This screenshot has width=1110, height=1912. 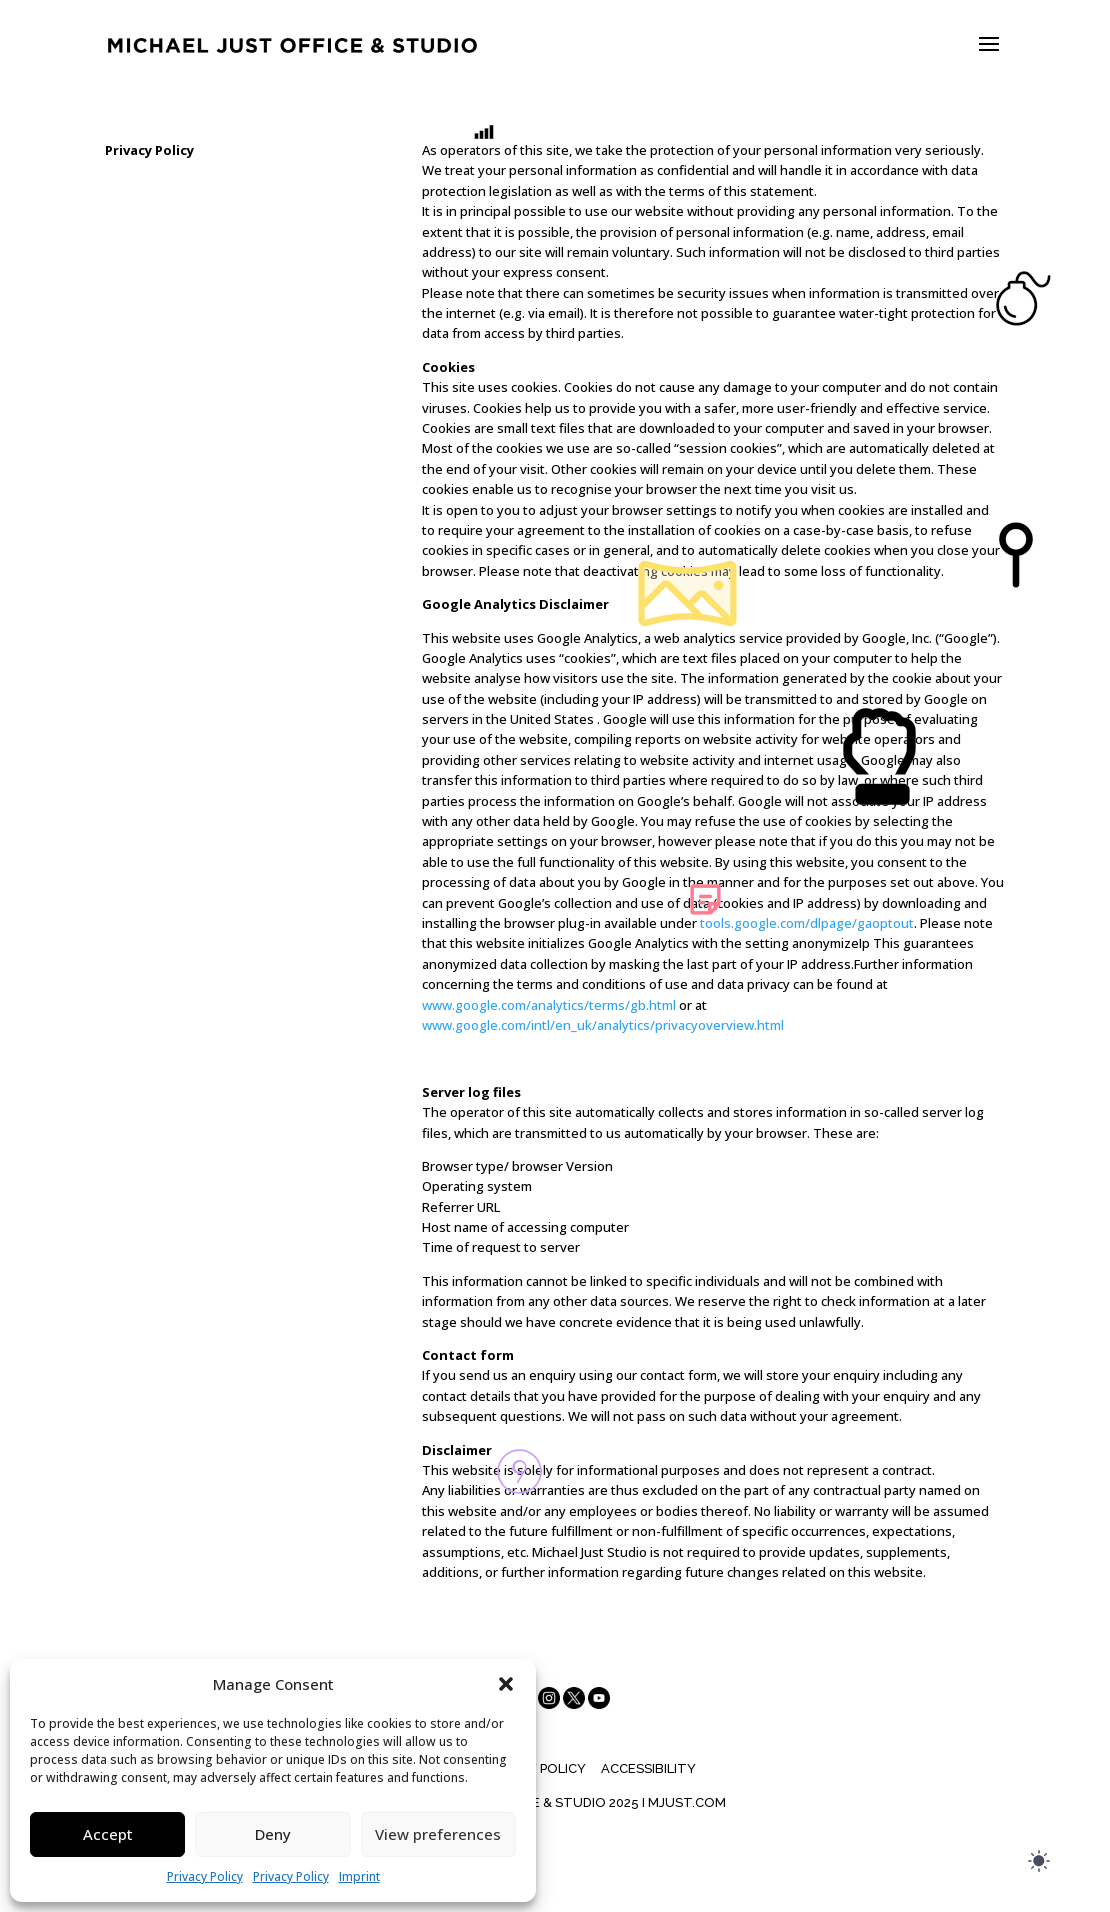 What do you see at coordinates (519, 1471) in the screenshot?
I see `indicates nine items or notifications` at bounding box center [519, 1471].